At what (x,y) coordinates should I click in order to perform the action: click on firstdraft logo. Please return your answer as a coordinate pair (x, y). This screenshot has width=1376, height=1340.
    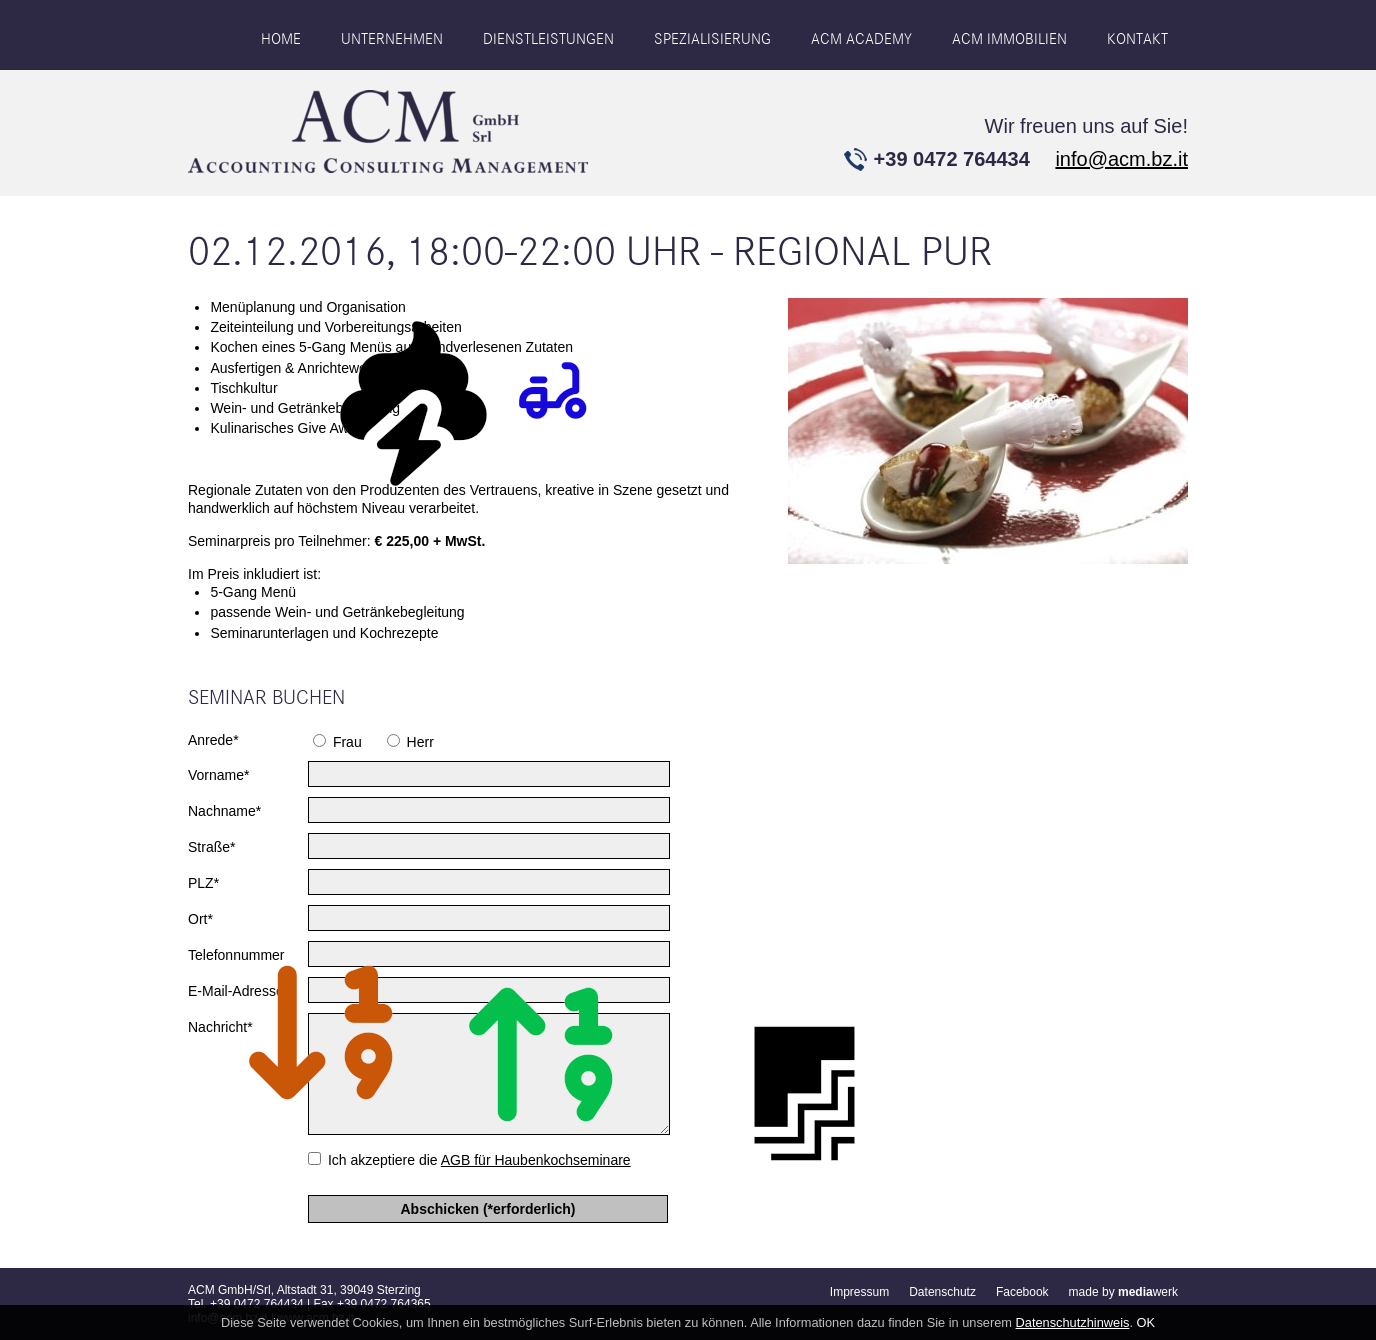
    Looking at the image, I should click on (804, 1093).